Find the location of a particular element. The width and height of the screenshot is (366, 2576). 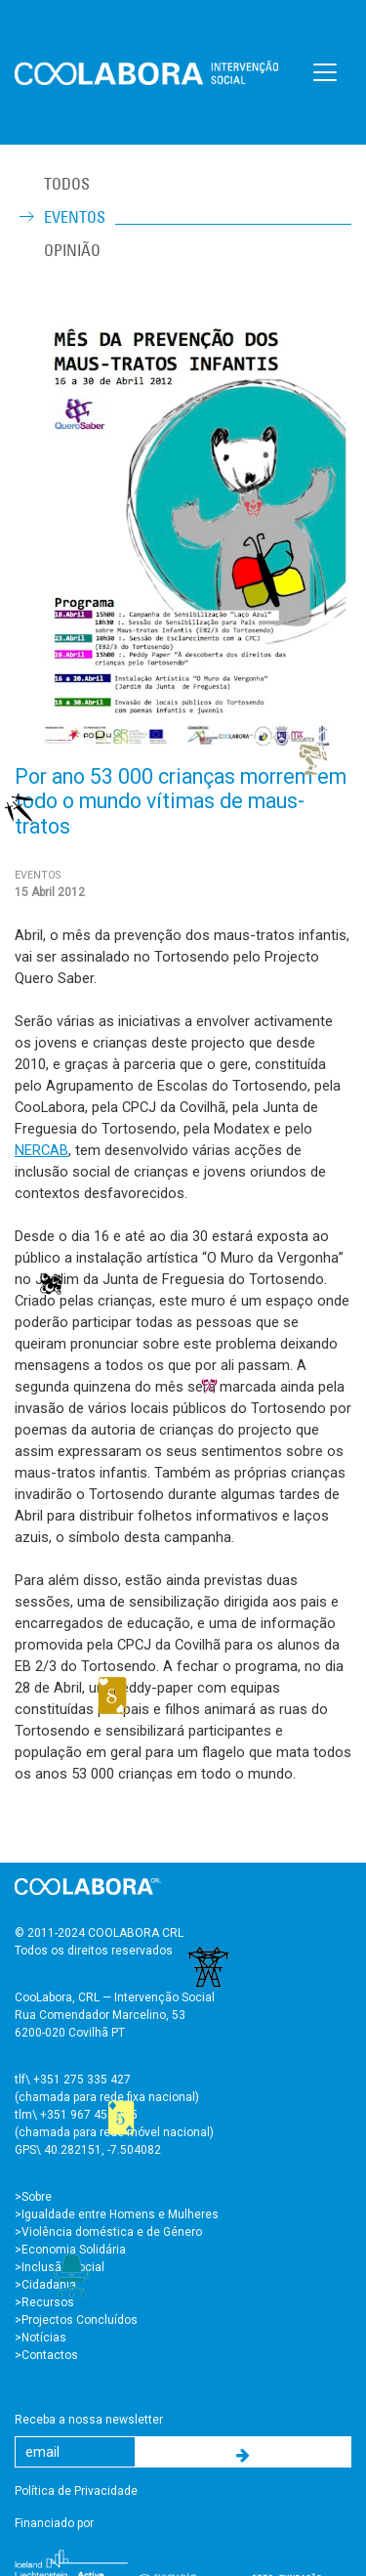

five of diamonds playing card is located at coordinates (121, 2118).